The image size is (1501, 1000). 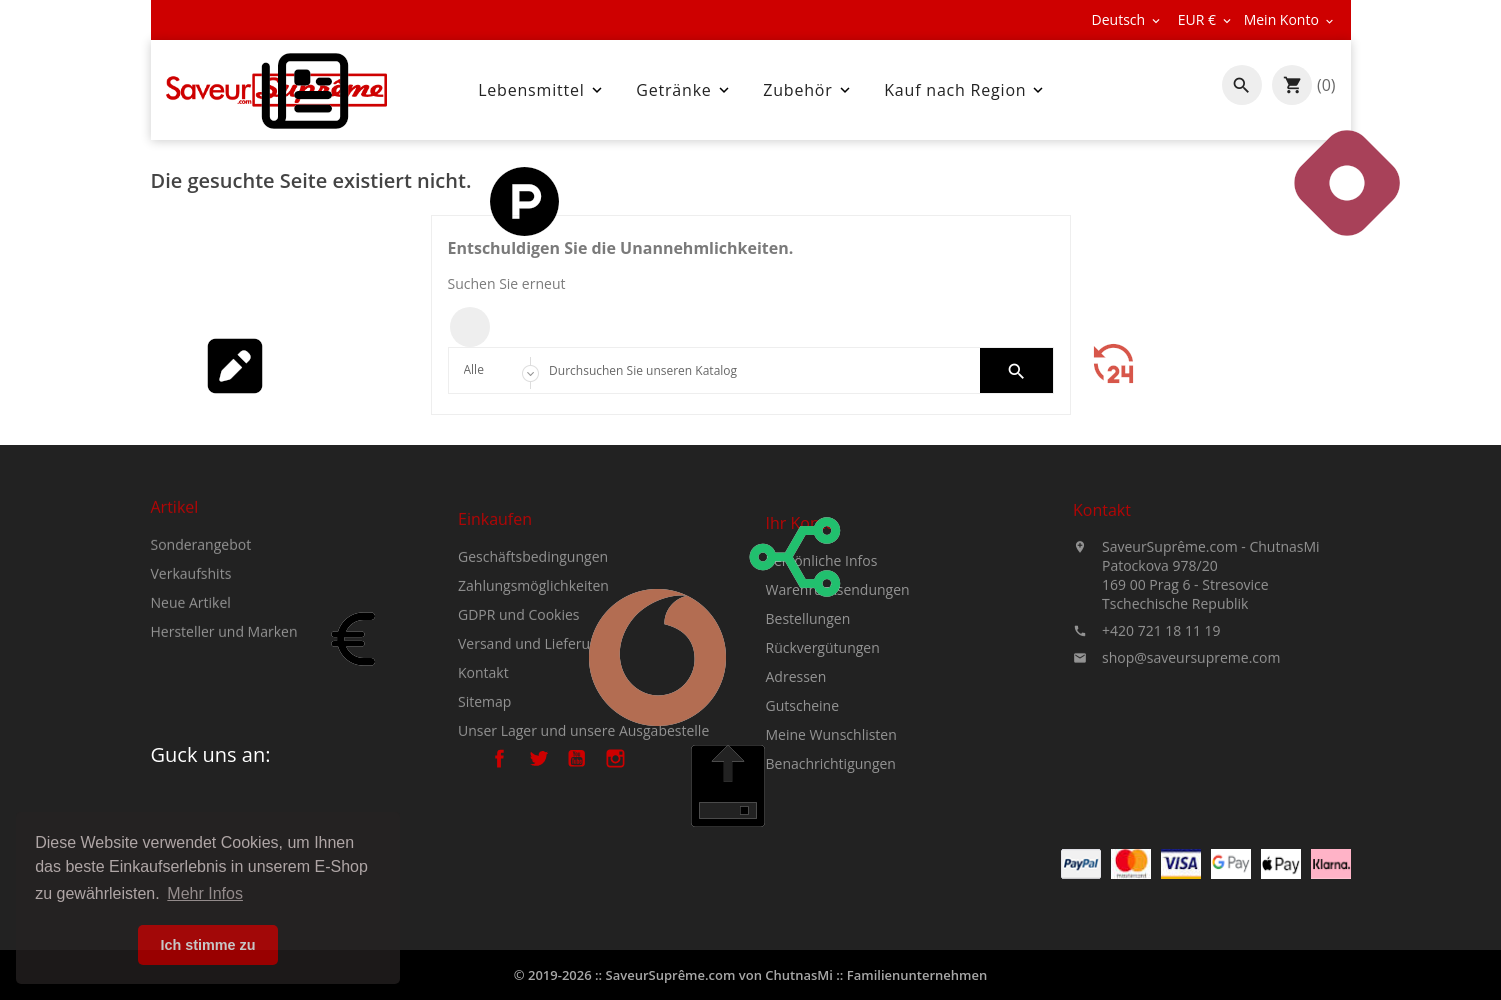 I want to click on visit hashnode developer blog platform, so click(x=1347, y=183).